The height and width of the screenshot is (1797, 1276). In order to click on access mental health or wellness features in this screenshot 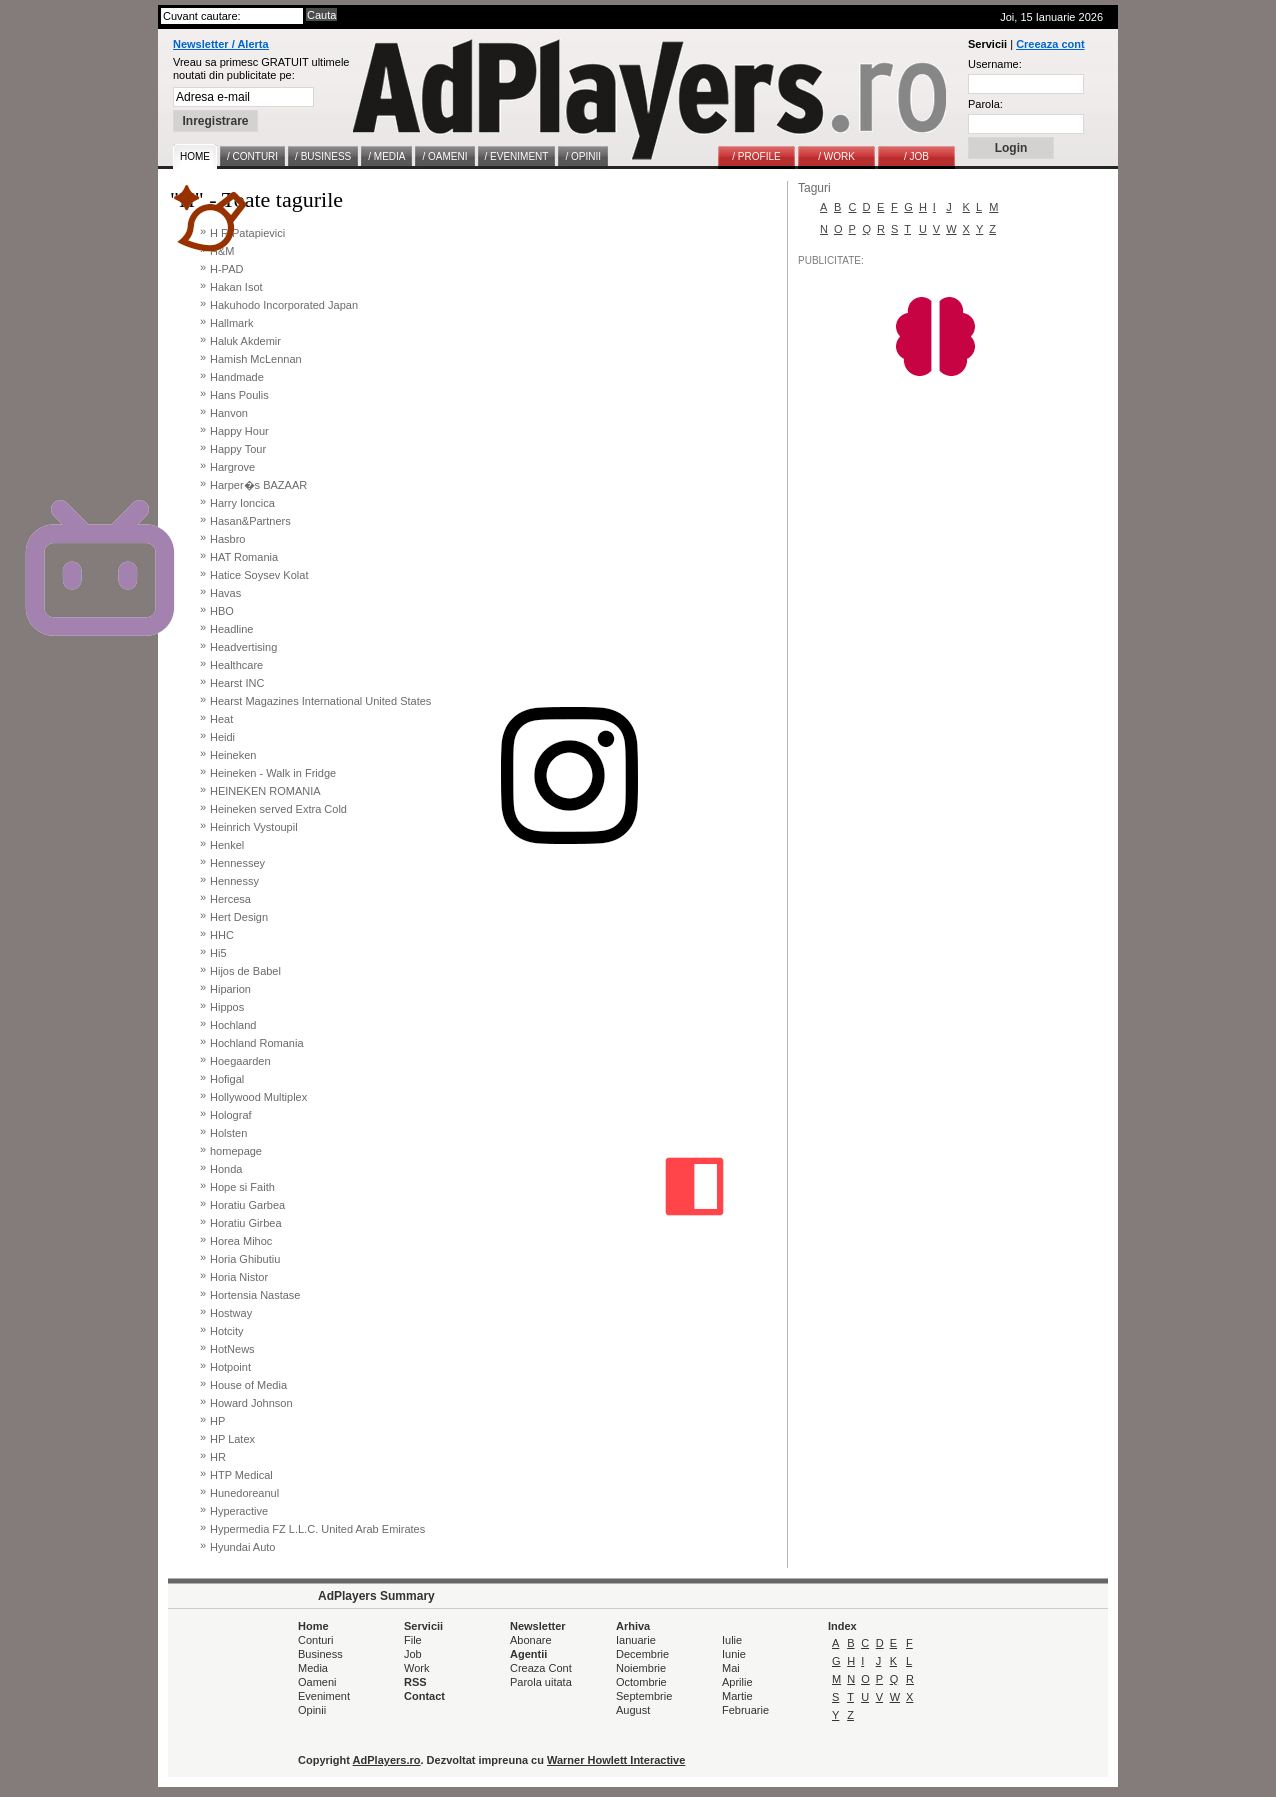, I will do `click(935, 336)`.